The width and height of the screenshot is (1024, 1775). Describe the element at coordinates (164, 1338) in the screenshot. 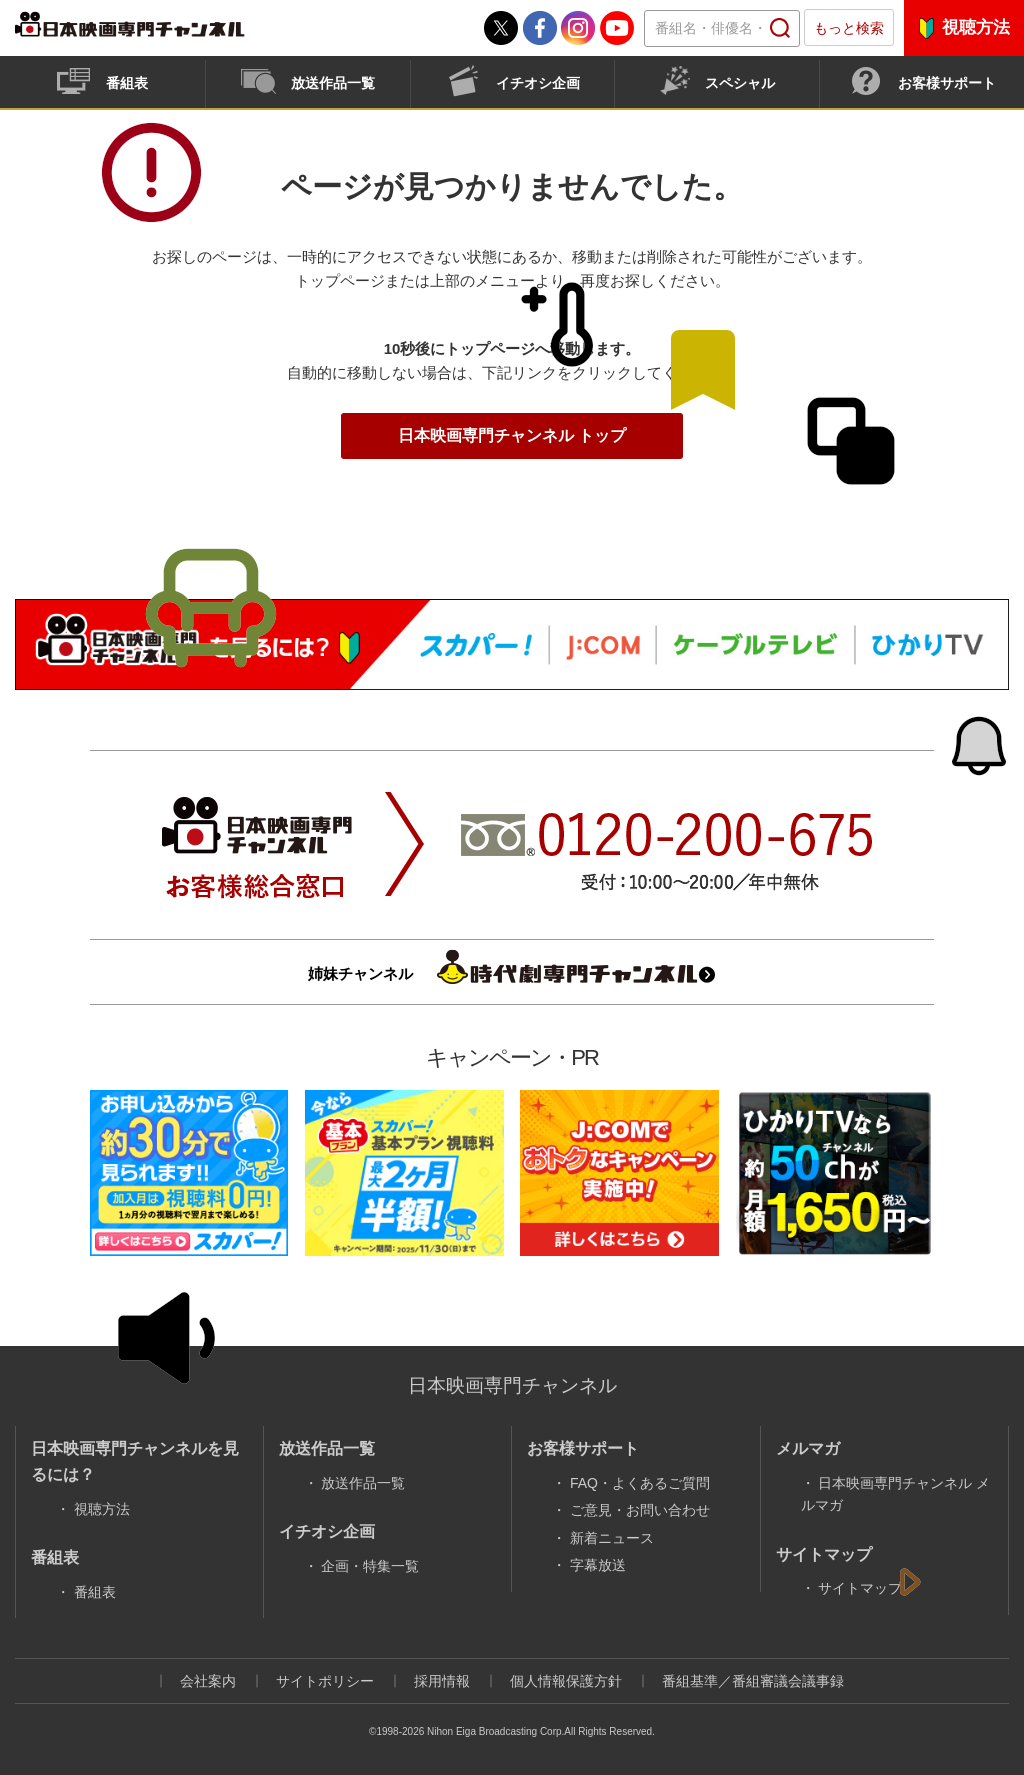

I see `decrease audio volume` at that location.